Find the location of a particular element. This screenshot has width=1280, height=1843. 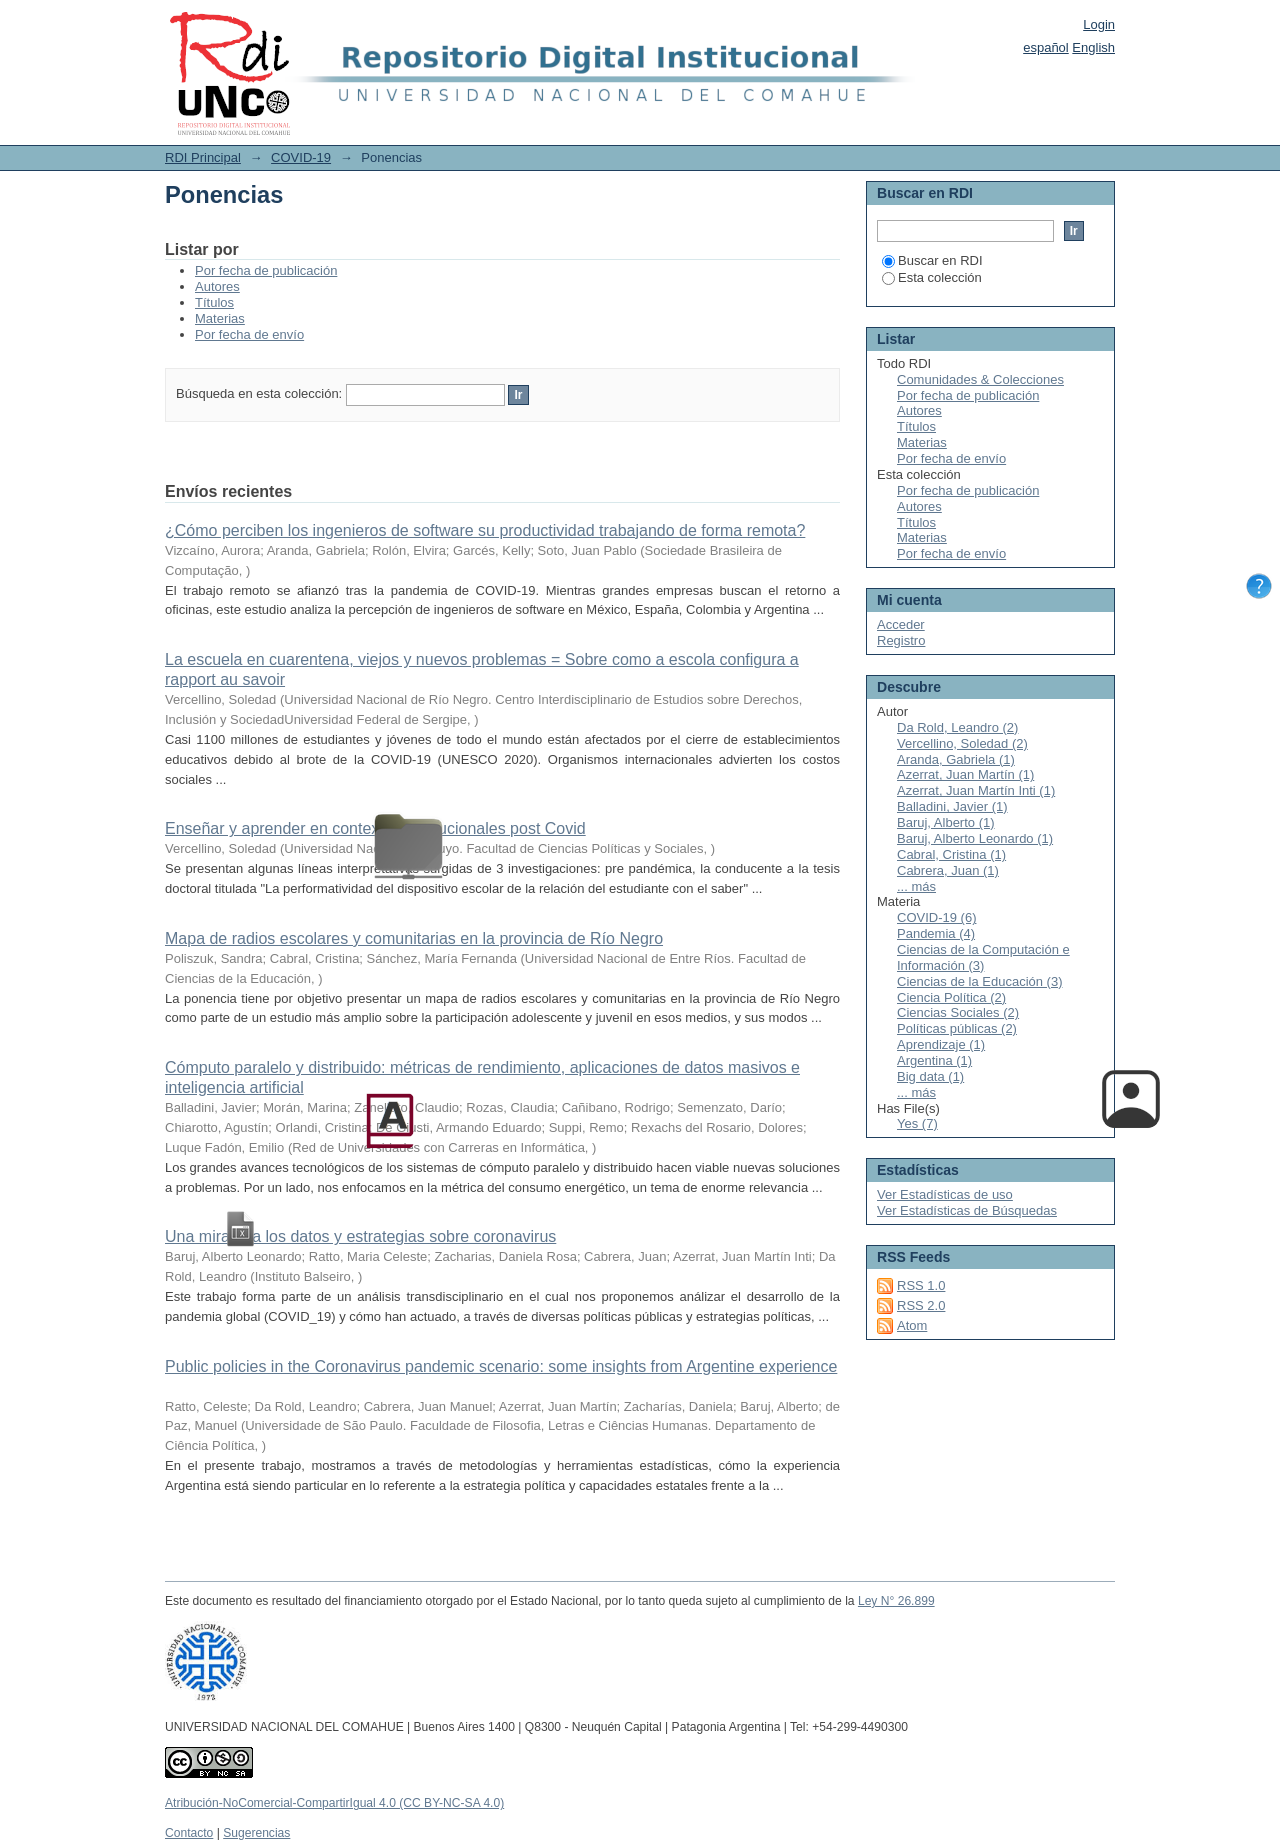

configure login screen settings is located at coordinates (1131, 1099).